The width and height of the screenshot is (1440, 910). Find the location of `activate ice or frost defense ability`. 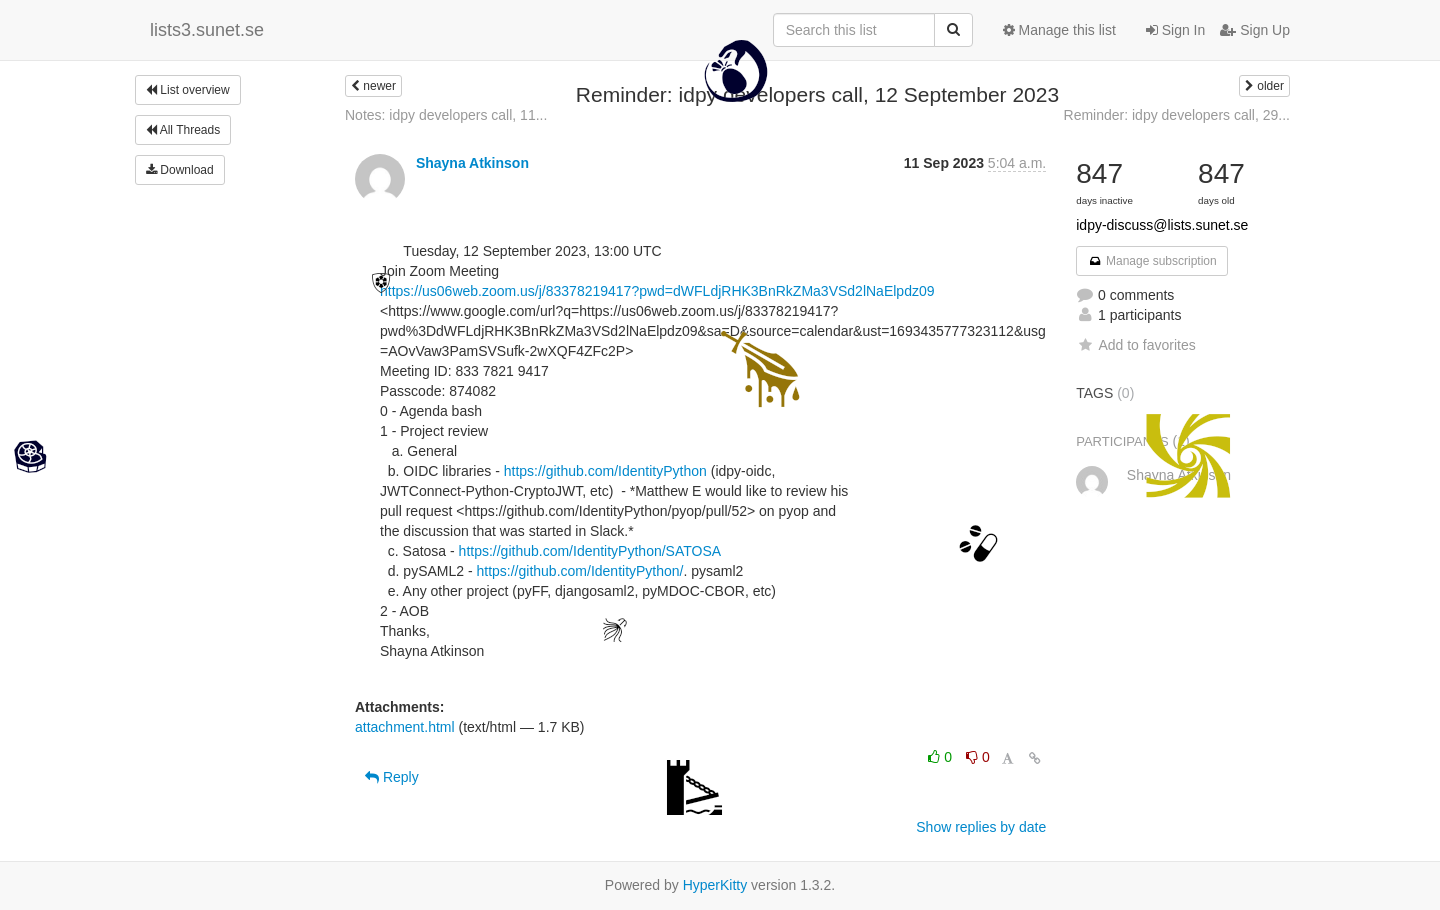

activate ice or frost defense ability is located at coordinates (381, 283).